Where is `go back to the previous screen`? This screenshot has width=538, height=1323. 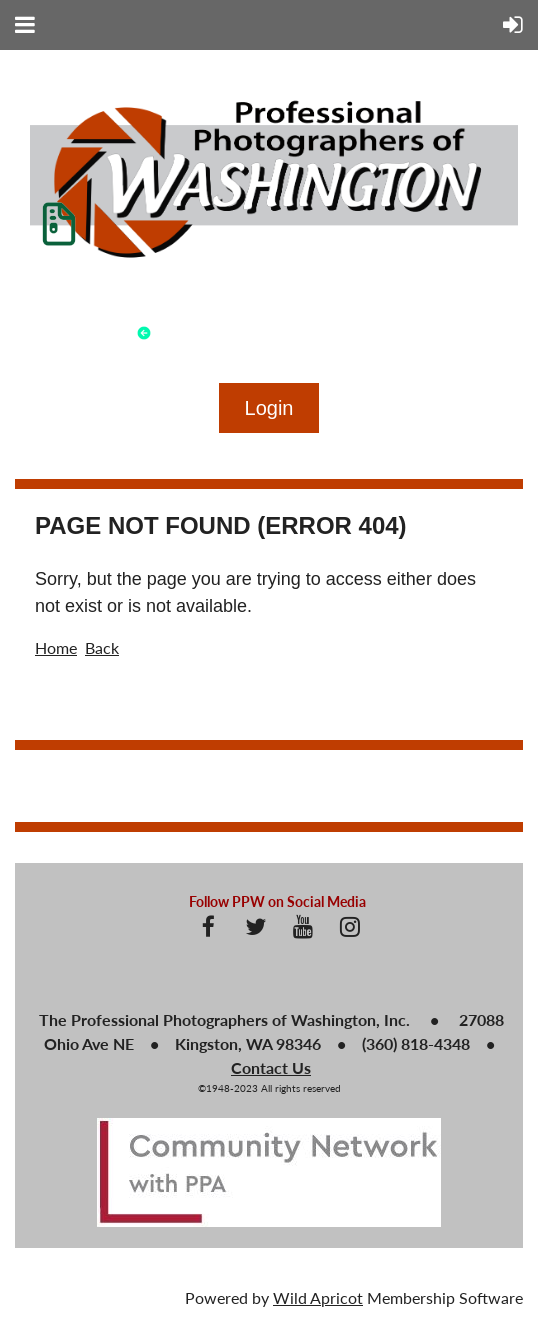
go back to the previous screen is located at coordinates (144, 333).